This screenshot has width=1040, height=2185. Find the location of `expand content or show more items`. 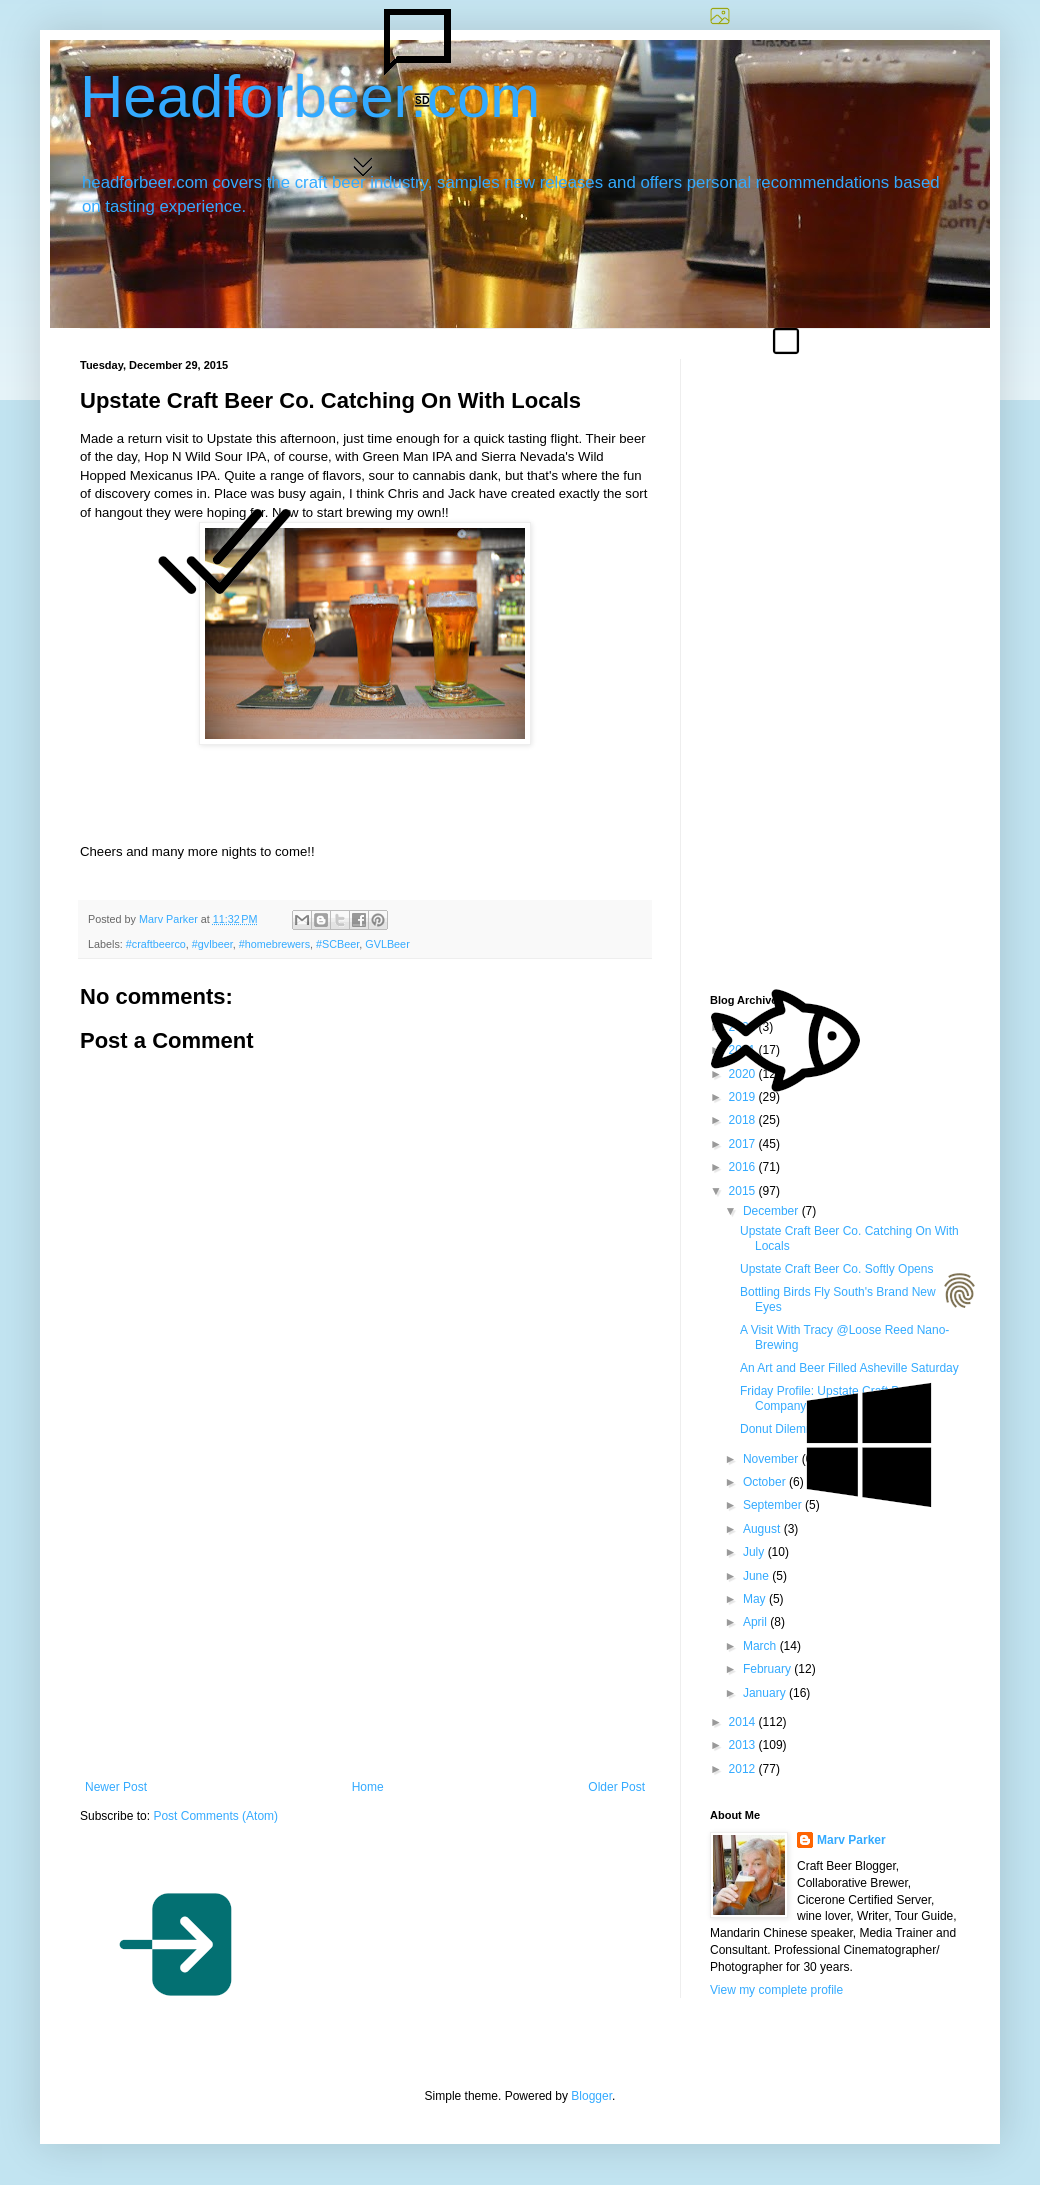

expand content or show more items is located at coordinates (363, 166).